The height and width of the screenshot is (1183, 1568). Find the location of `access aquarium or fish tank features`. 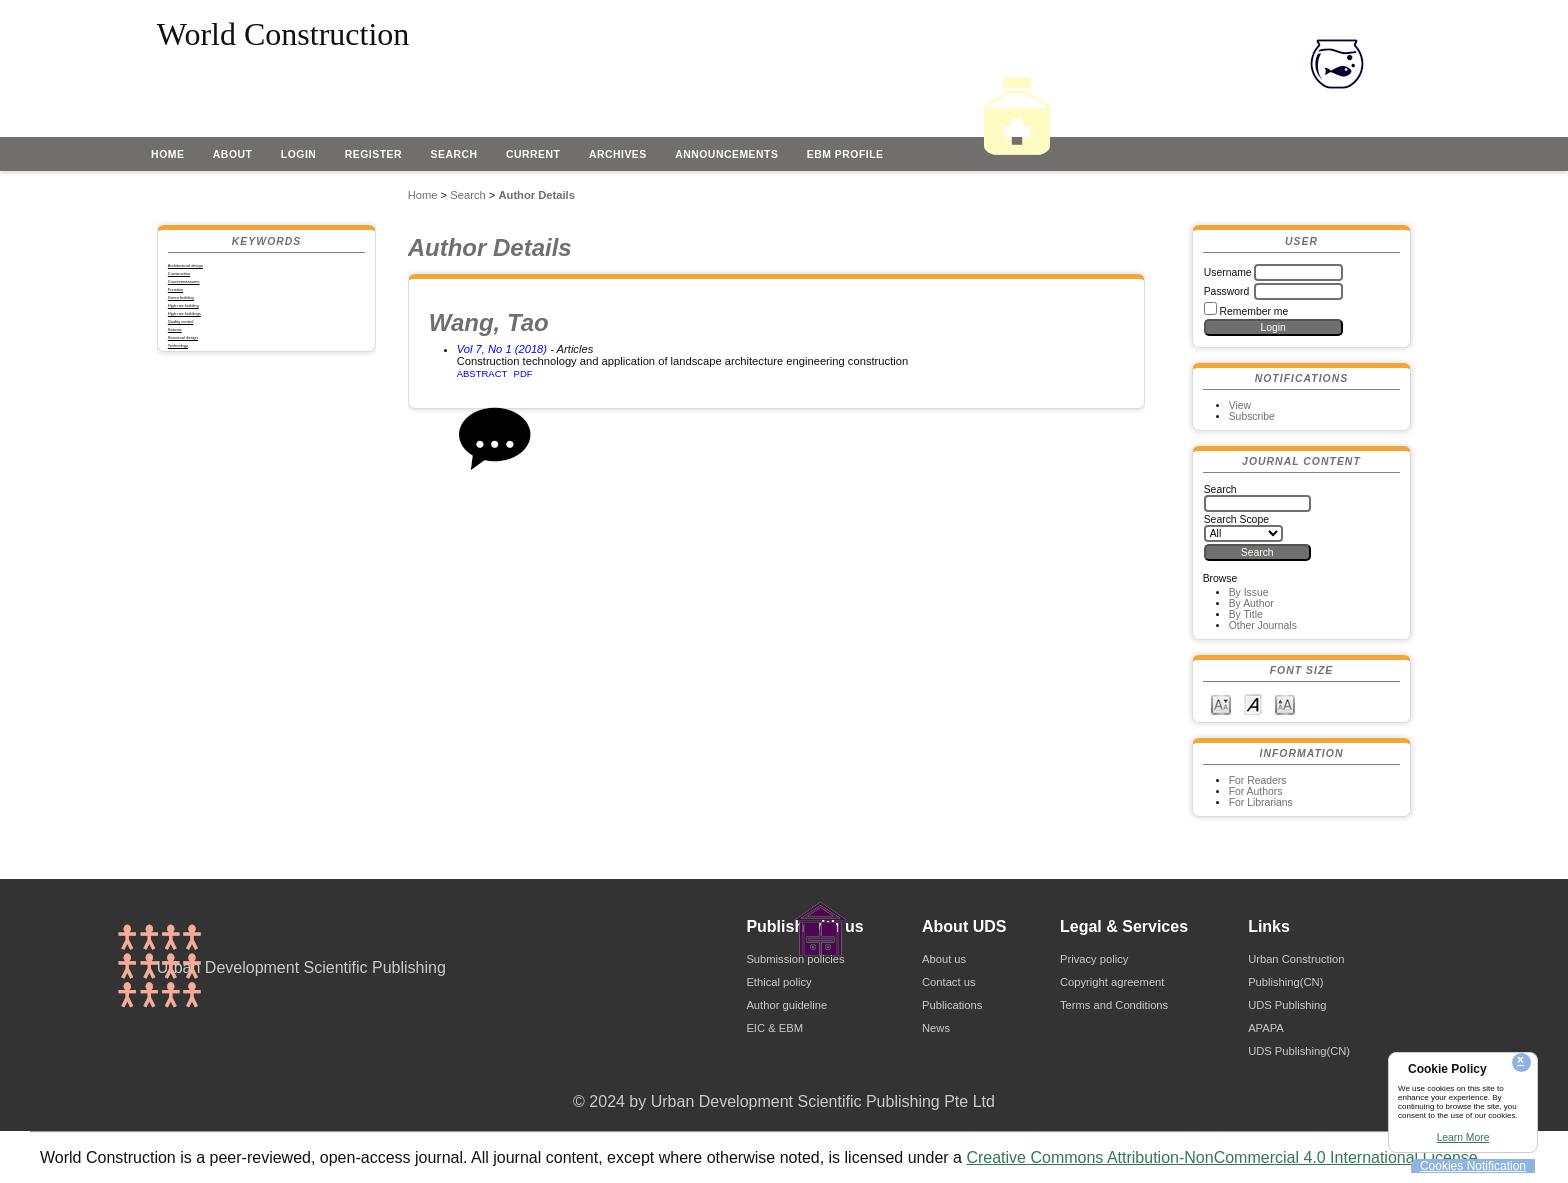

access aquarium or fish tank features is located at coordinates (1337, 64).